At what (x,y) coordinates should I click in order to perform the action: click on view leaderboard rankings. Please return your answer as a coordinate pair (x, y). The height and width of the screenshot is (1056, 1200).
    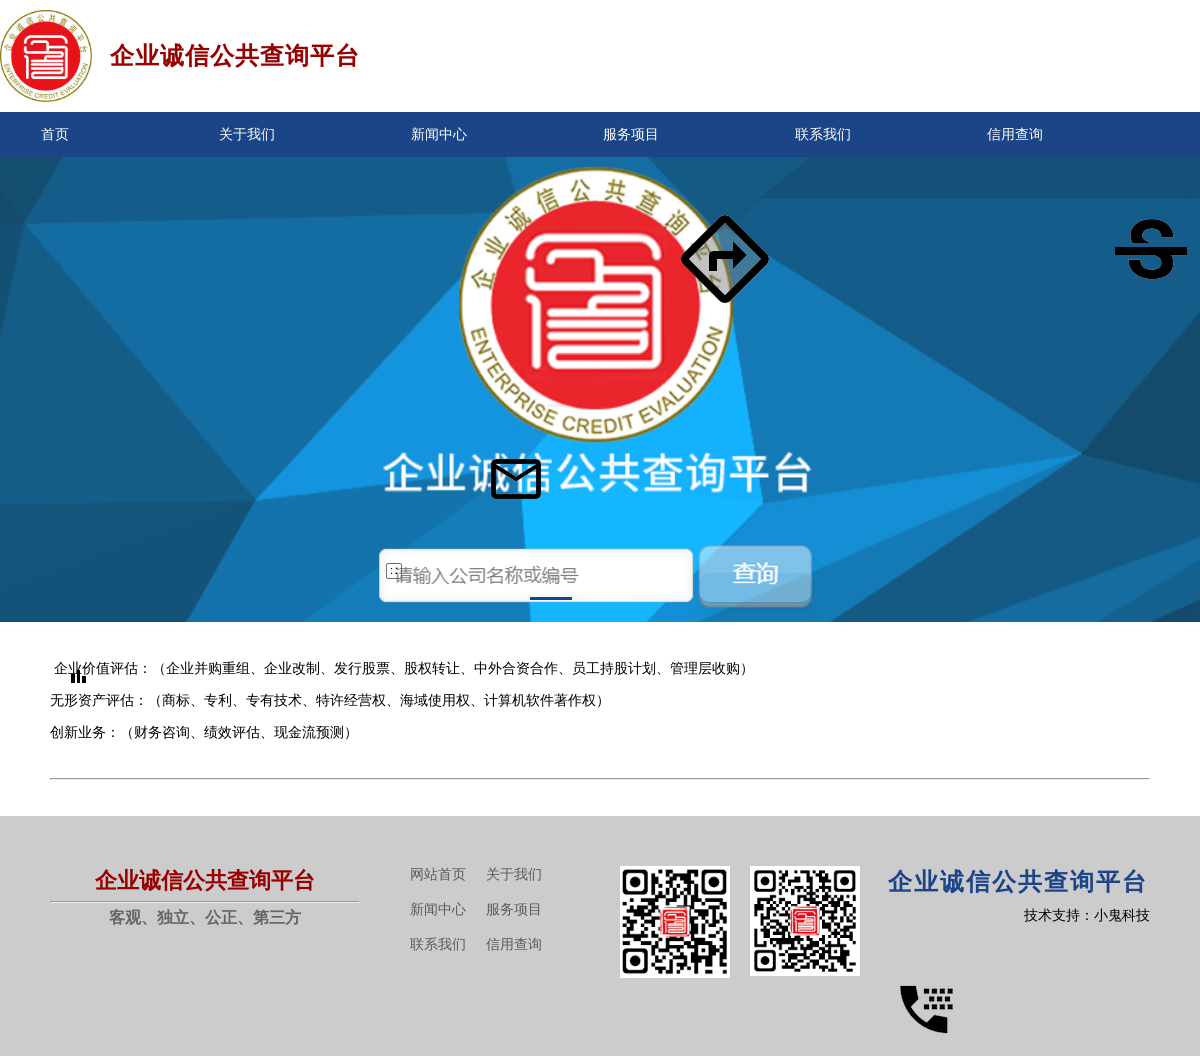
    Looking at the image, I should click on (78, 676).